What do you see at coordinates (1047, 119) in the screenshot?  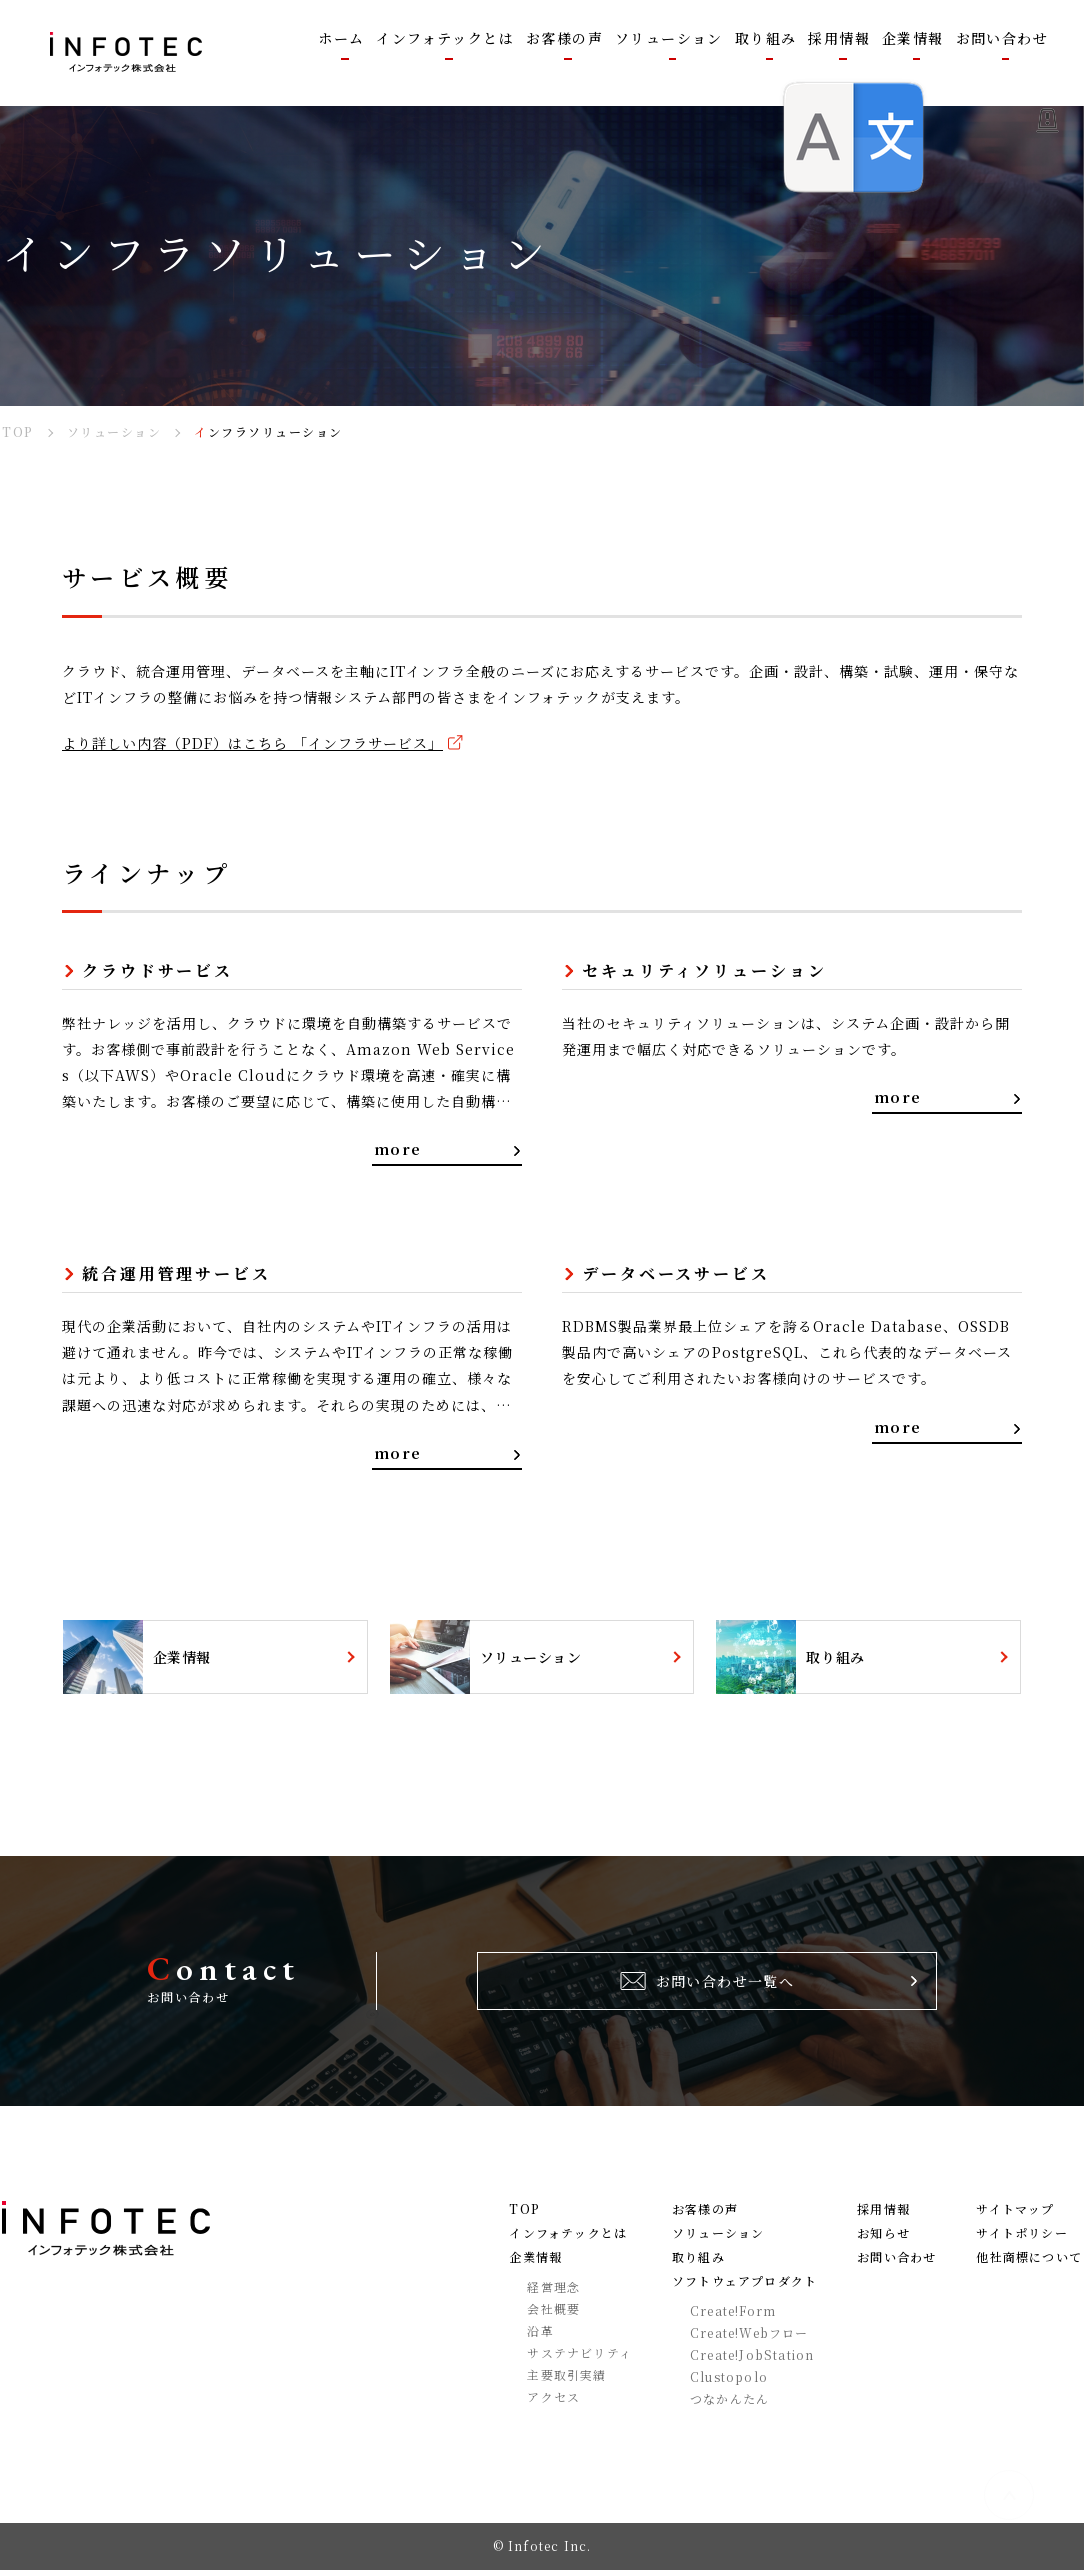 I see `indicates a system error or crash report` at bounding box center [1047, 119].